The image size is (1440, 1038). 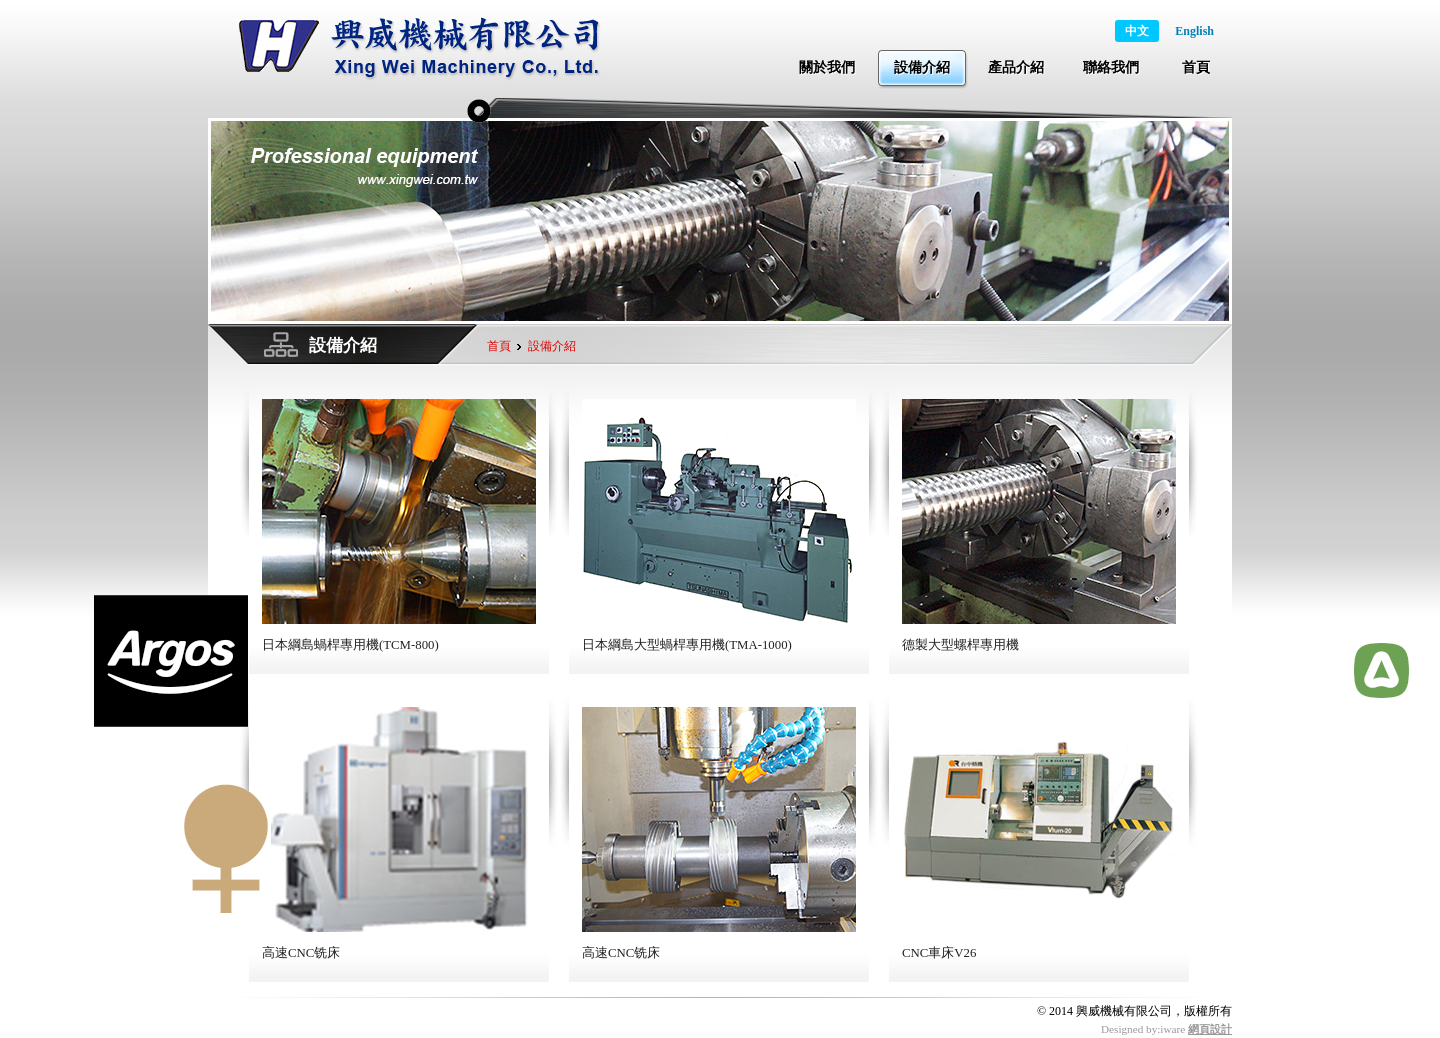 What do you see at coordinates (1381, 670) in the screenshot?
I see `AdonisJS framework logo` at bounding box center [1381, 670].